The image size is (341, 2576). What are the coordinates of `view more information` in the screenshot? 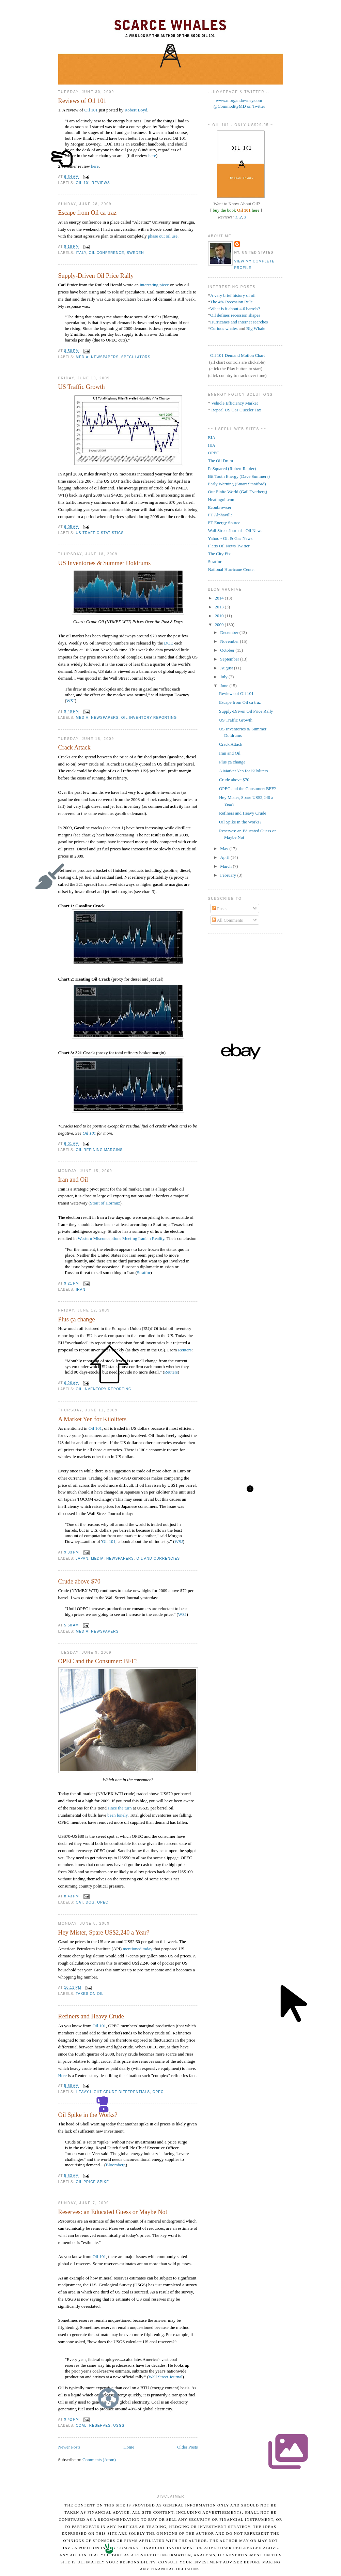 It's located at (250, 1489).